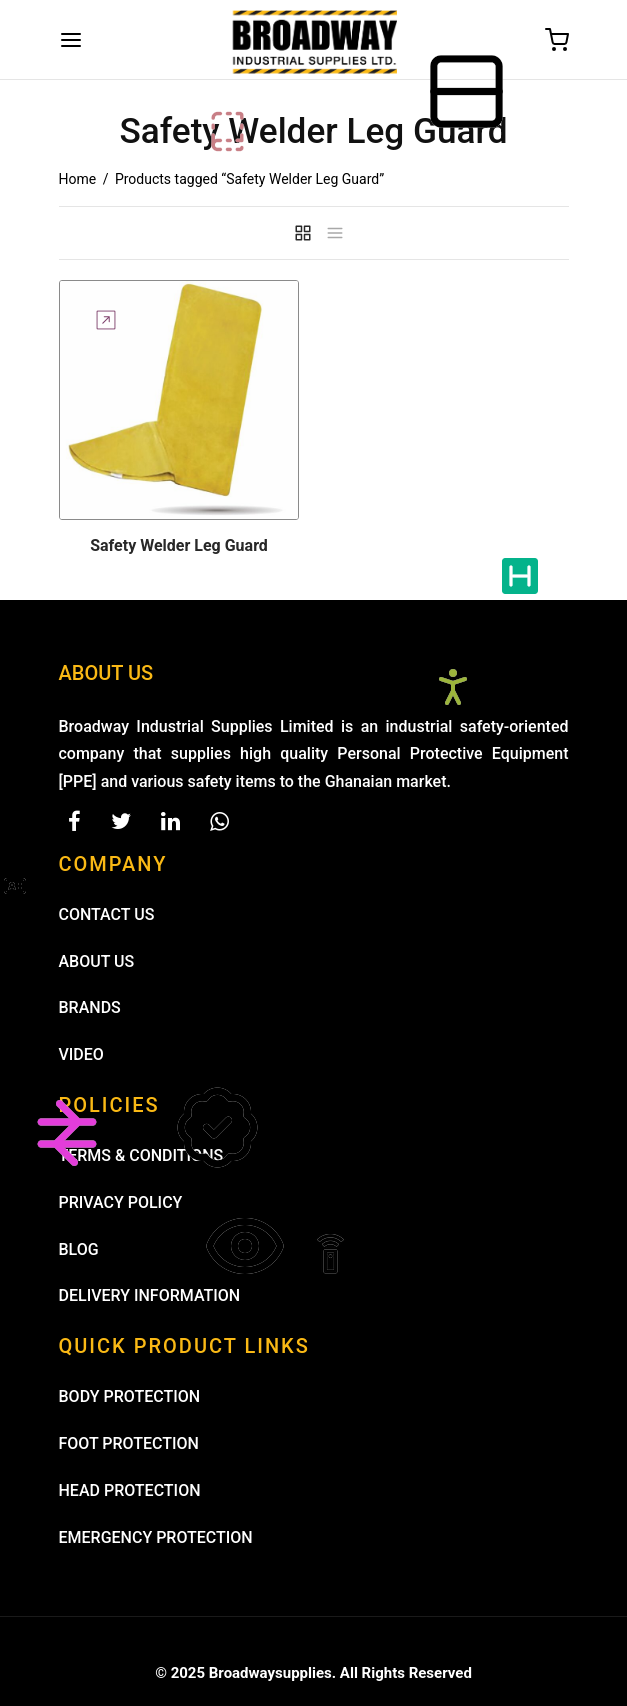 The height and width of the screenshot is (1706, 627). What do you see at coordinates (15, 886) in the screenshot?
I see `view your profile or identity information` at bounding box center [15, 886].